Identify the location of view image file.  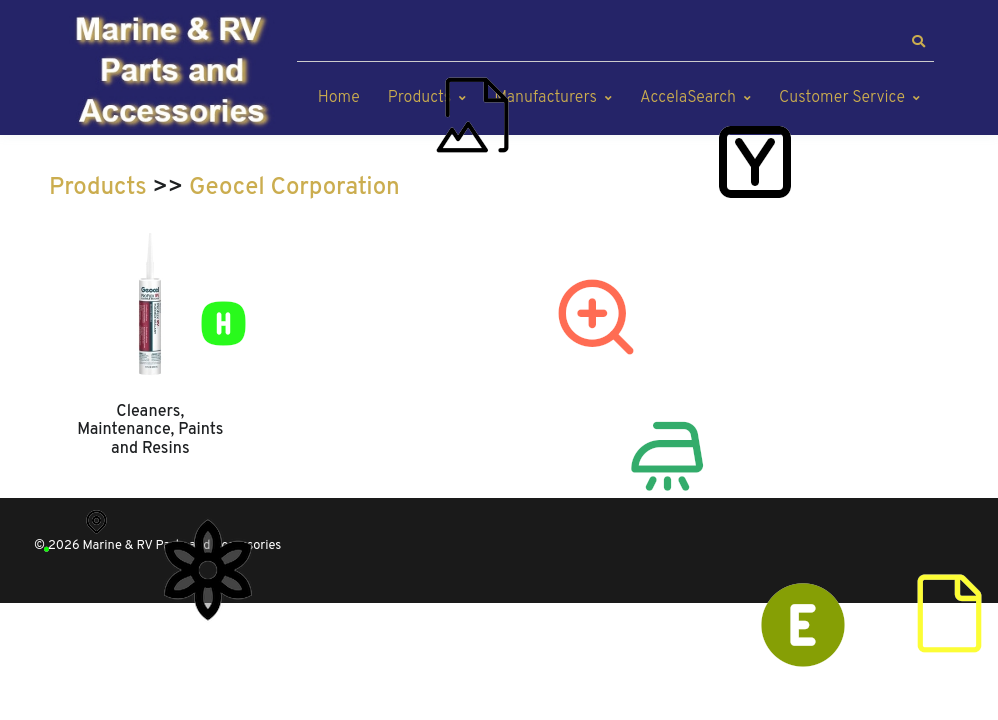
(477, 115).